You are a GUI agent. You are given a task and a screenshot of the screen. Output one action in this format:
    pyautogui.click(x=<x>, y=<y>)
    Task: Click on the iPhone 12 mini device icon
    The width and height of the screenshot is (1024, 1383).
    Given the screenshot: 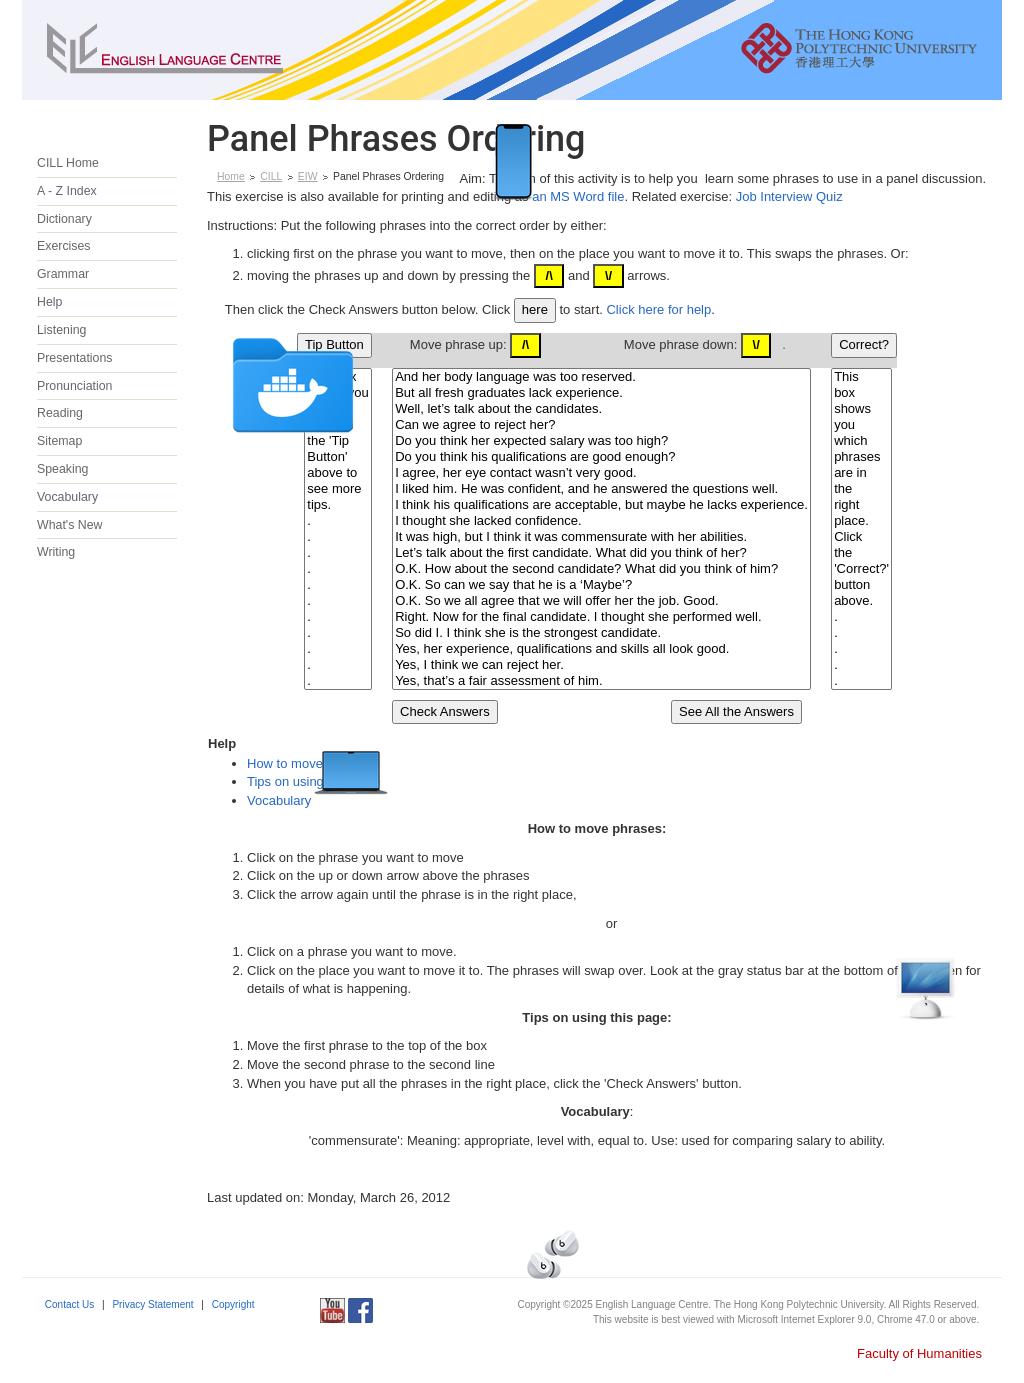 What is the action you would take?
    pyautogui.click(x=513, y=162)
    